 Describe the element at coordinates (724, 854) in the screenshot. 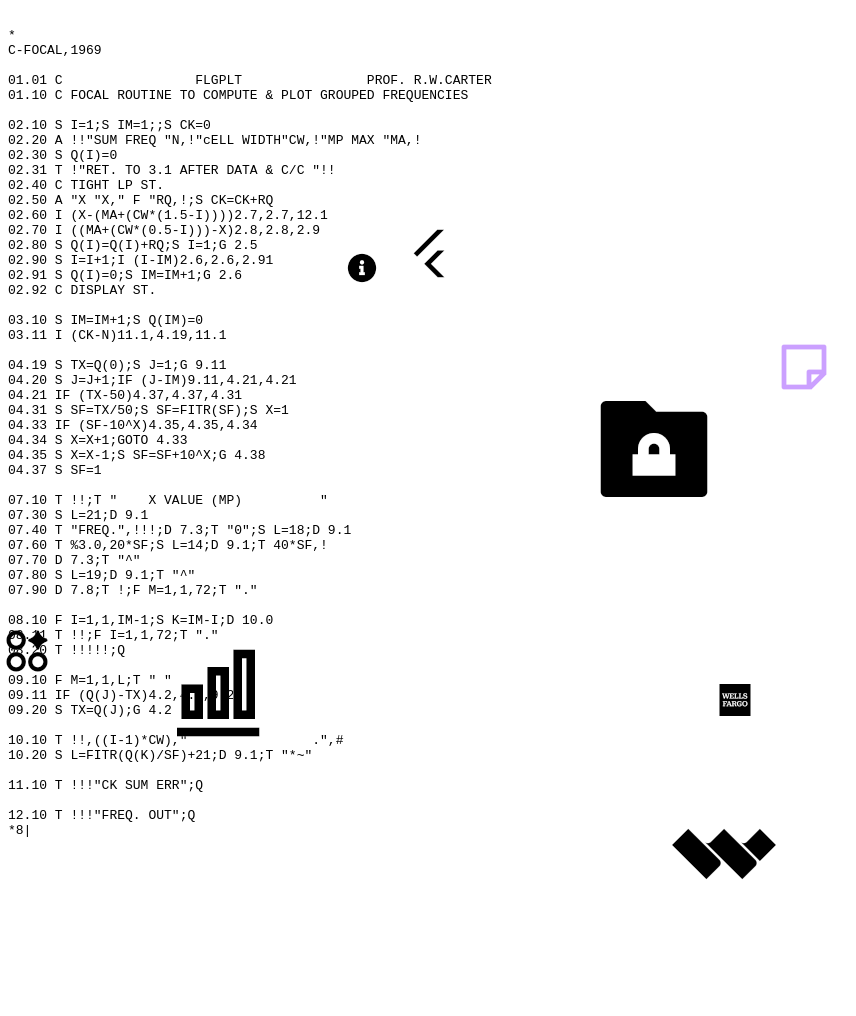

I see `wondershare brand logo` at that location.